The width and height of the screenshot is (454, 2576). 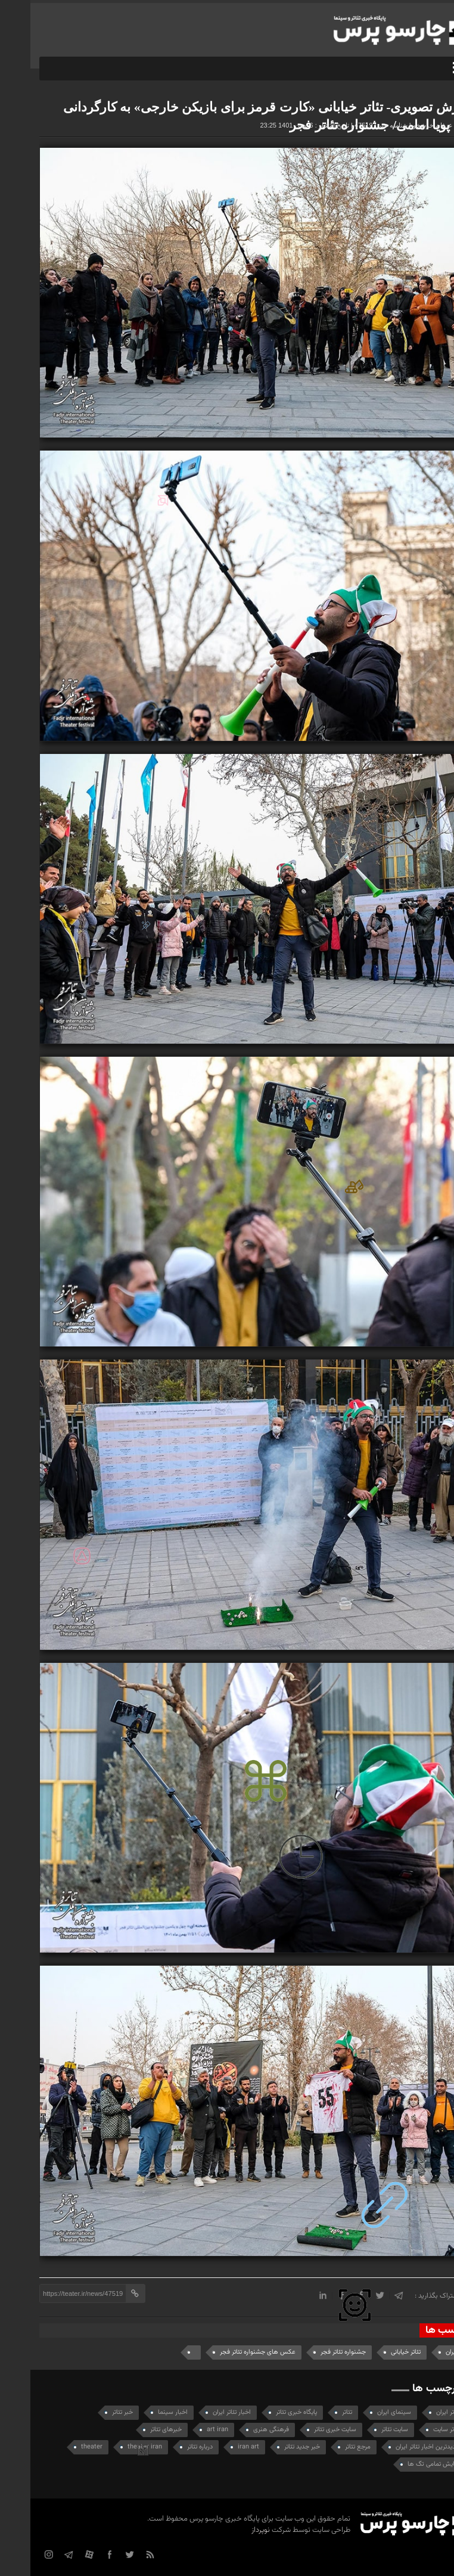 What do you see at coordinates (355, 2305) in the screenshot?
I see `scan face to unlock or authenticate` at bounding box center [355, 2305].